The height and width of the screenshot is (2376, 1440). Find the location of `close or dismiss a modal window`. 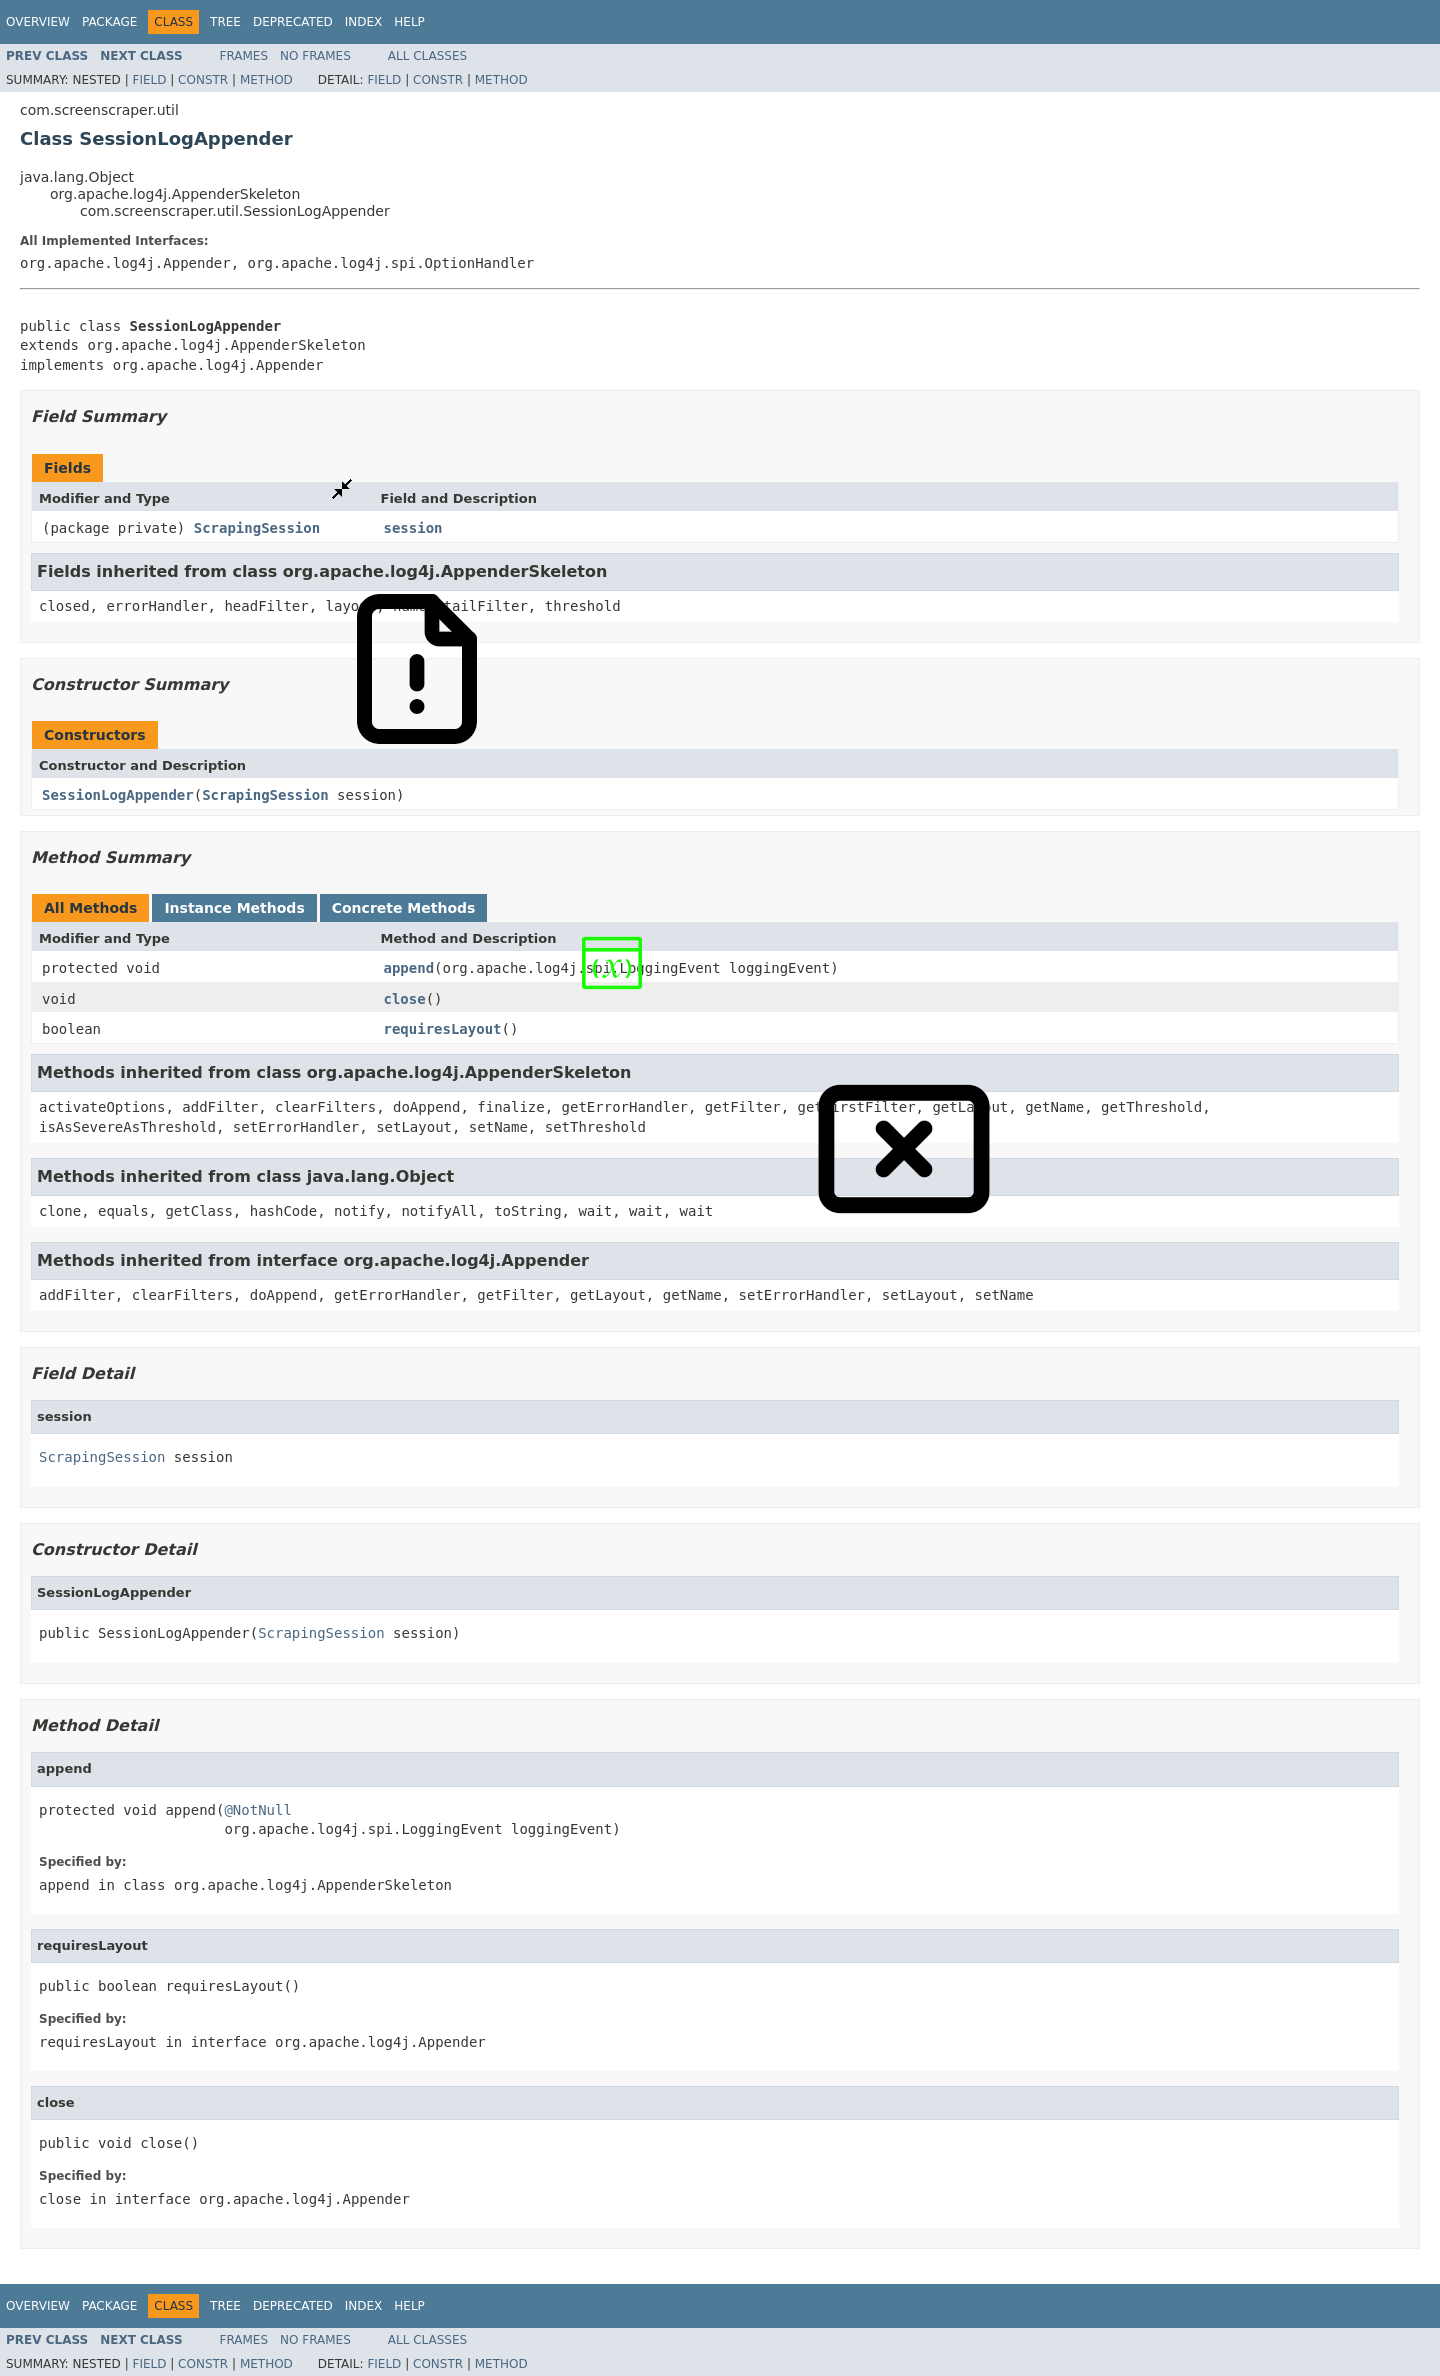

close or dismiss a modal window is located at coordinates (904, 1149).